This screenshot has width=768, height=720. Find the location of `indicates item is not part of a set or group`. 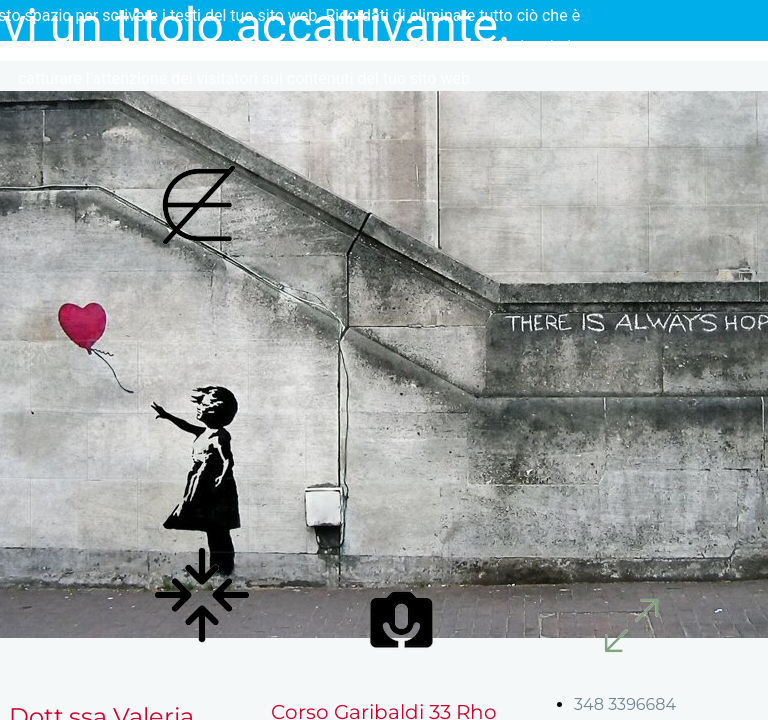

indicates item is not part of a set or group is located at coordinates (199, 205).